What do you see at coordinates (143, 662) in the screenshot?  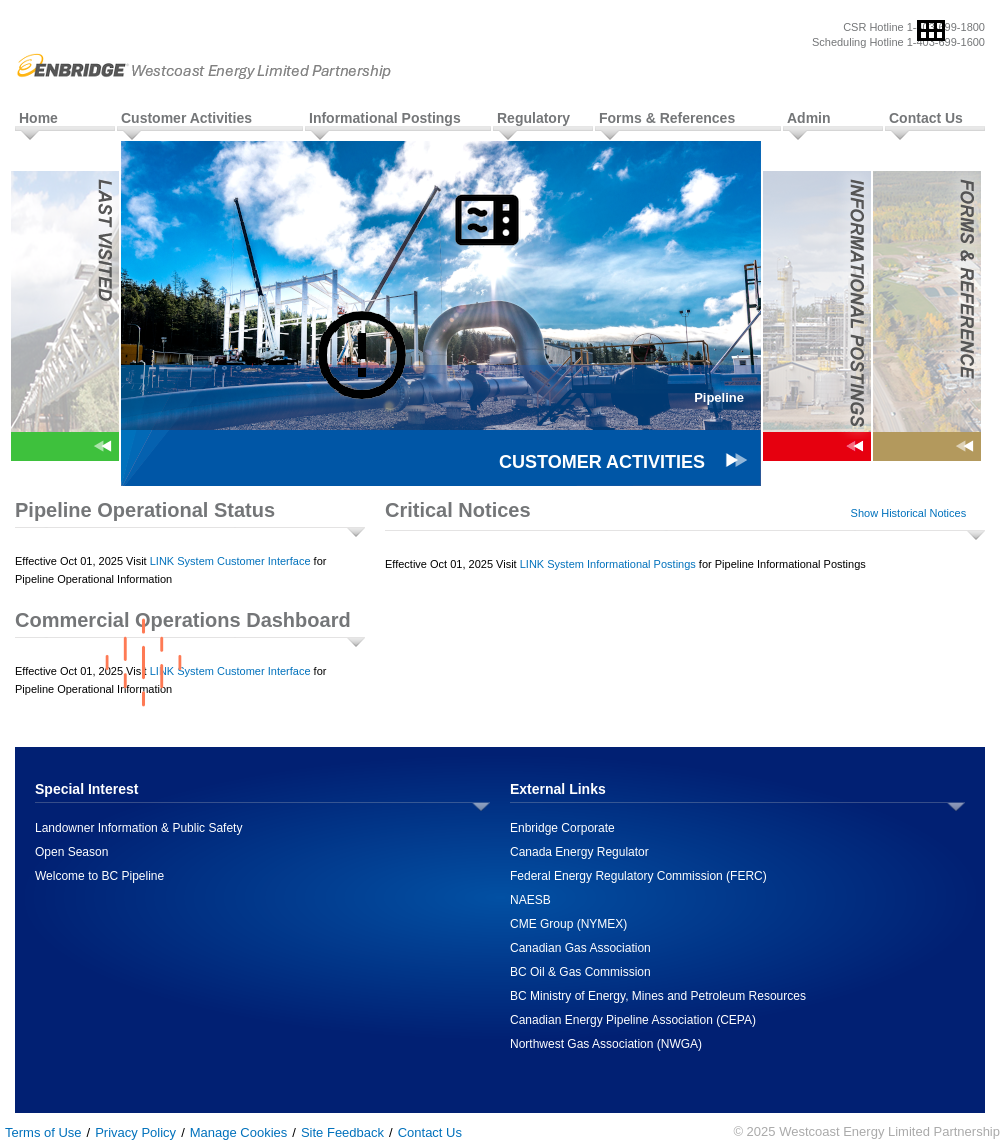 I see `open google podcasts` at bounding box center [143, 662].